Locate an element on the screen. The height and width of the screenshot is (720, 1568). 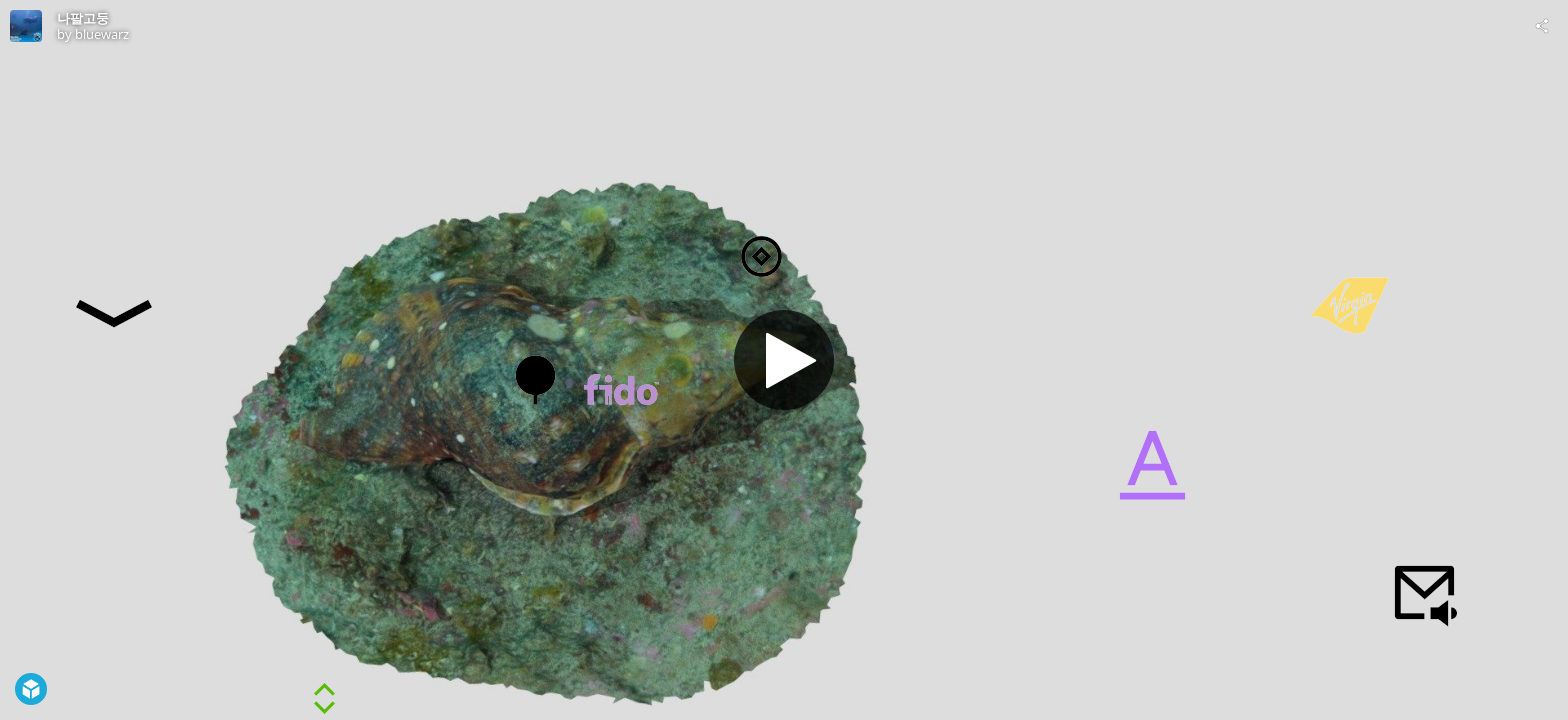
virgin atlantic airline logo is located at coordinates (1349, 305).